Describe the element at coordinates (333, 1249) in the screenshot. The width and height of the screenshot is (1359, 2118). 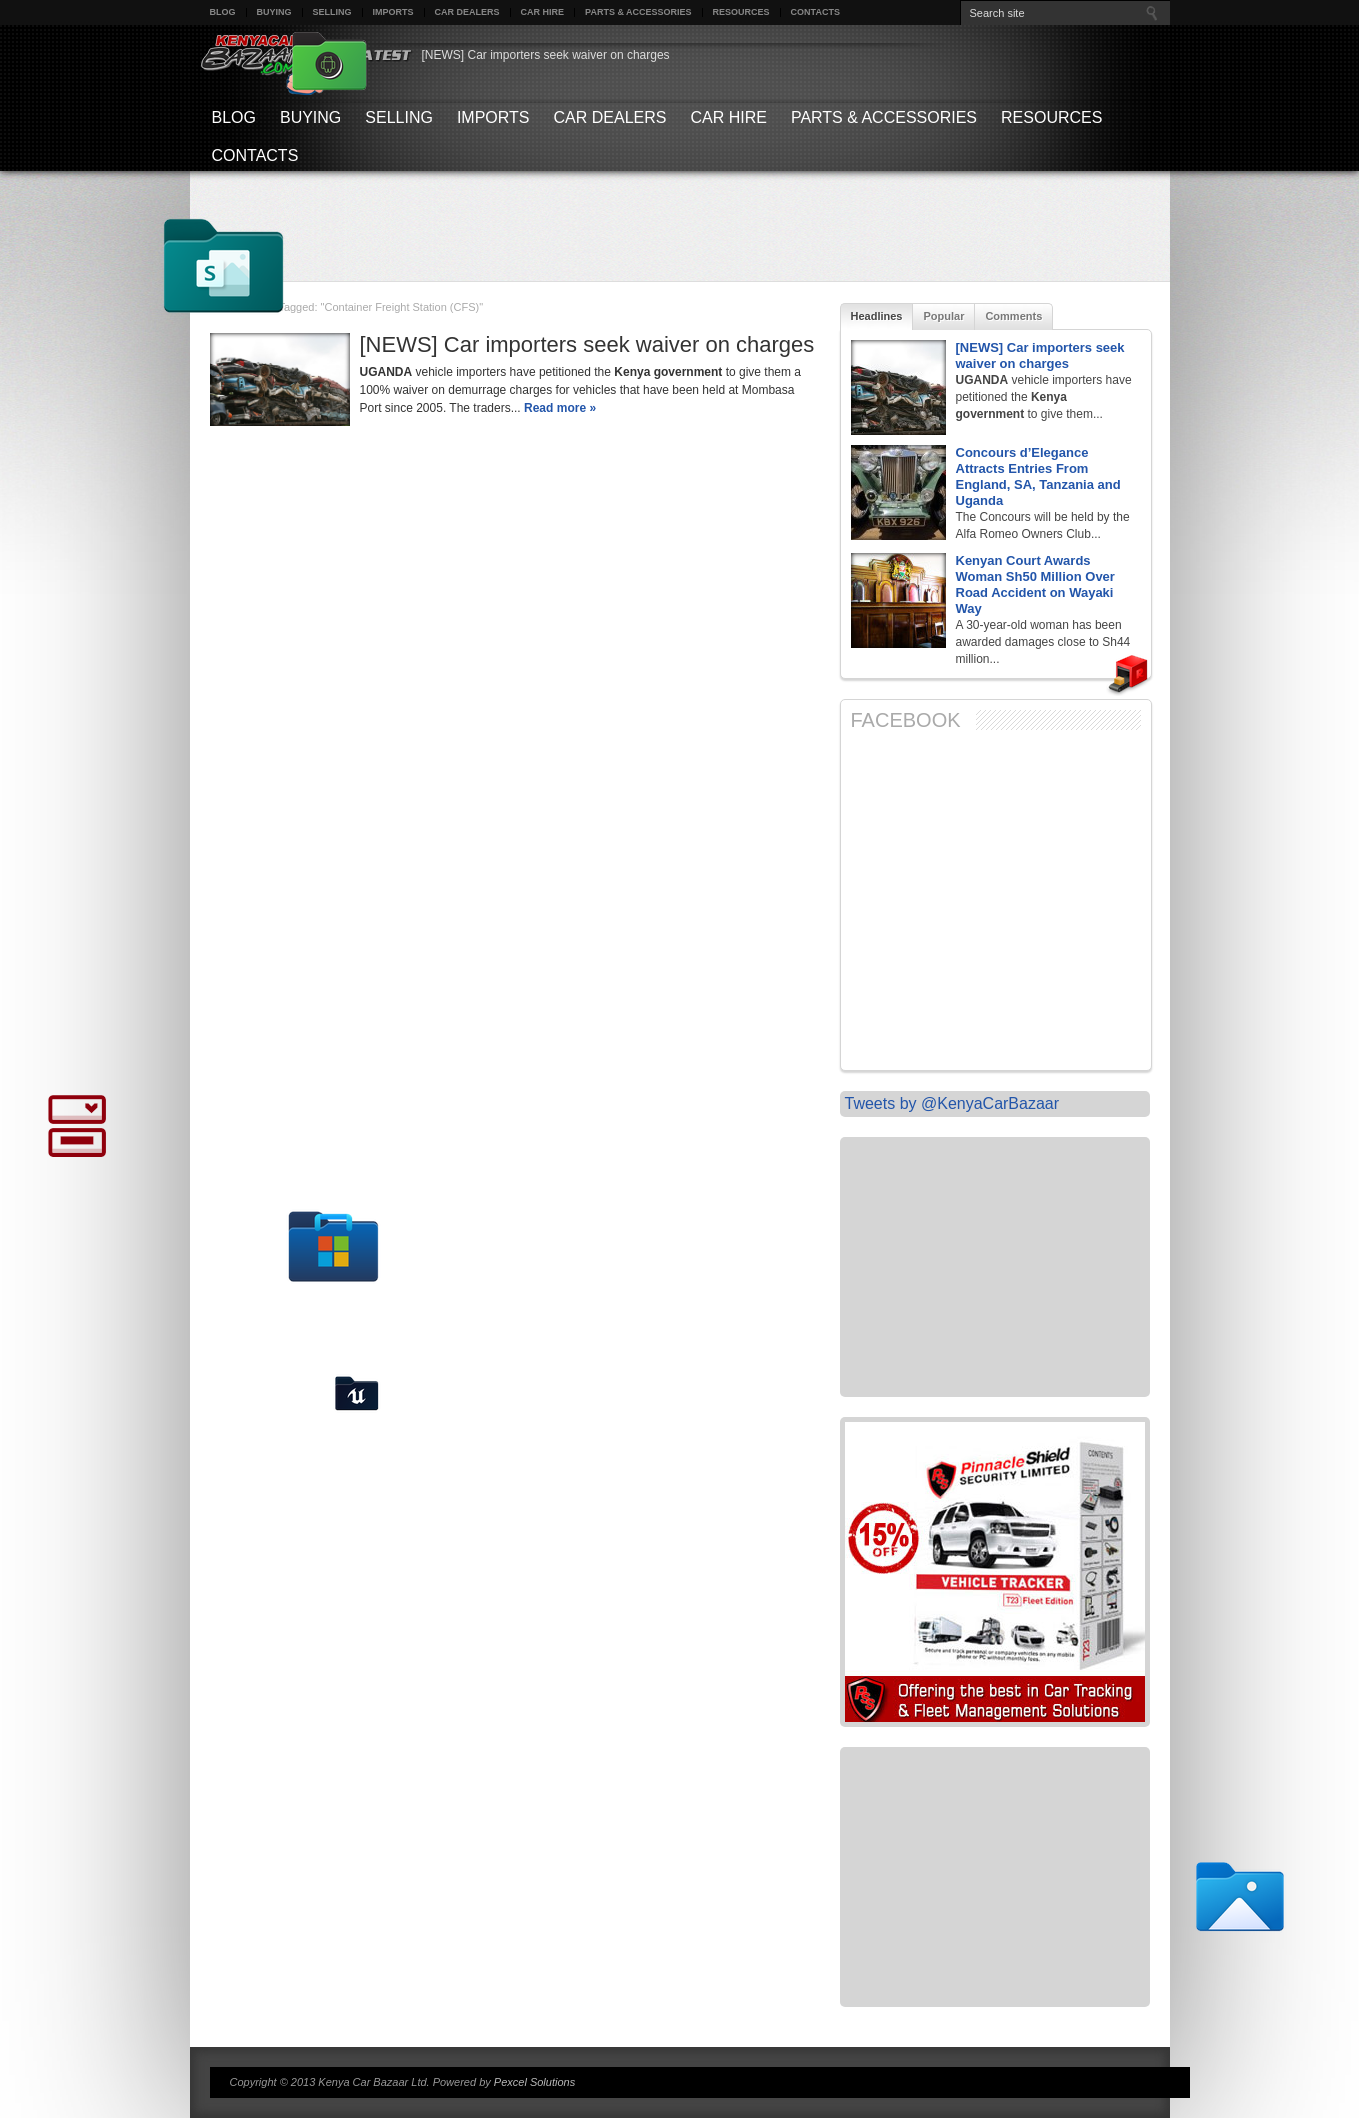
I see `open microsoft store downloads folder` at that location.